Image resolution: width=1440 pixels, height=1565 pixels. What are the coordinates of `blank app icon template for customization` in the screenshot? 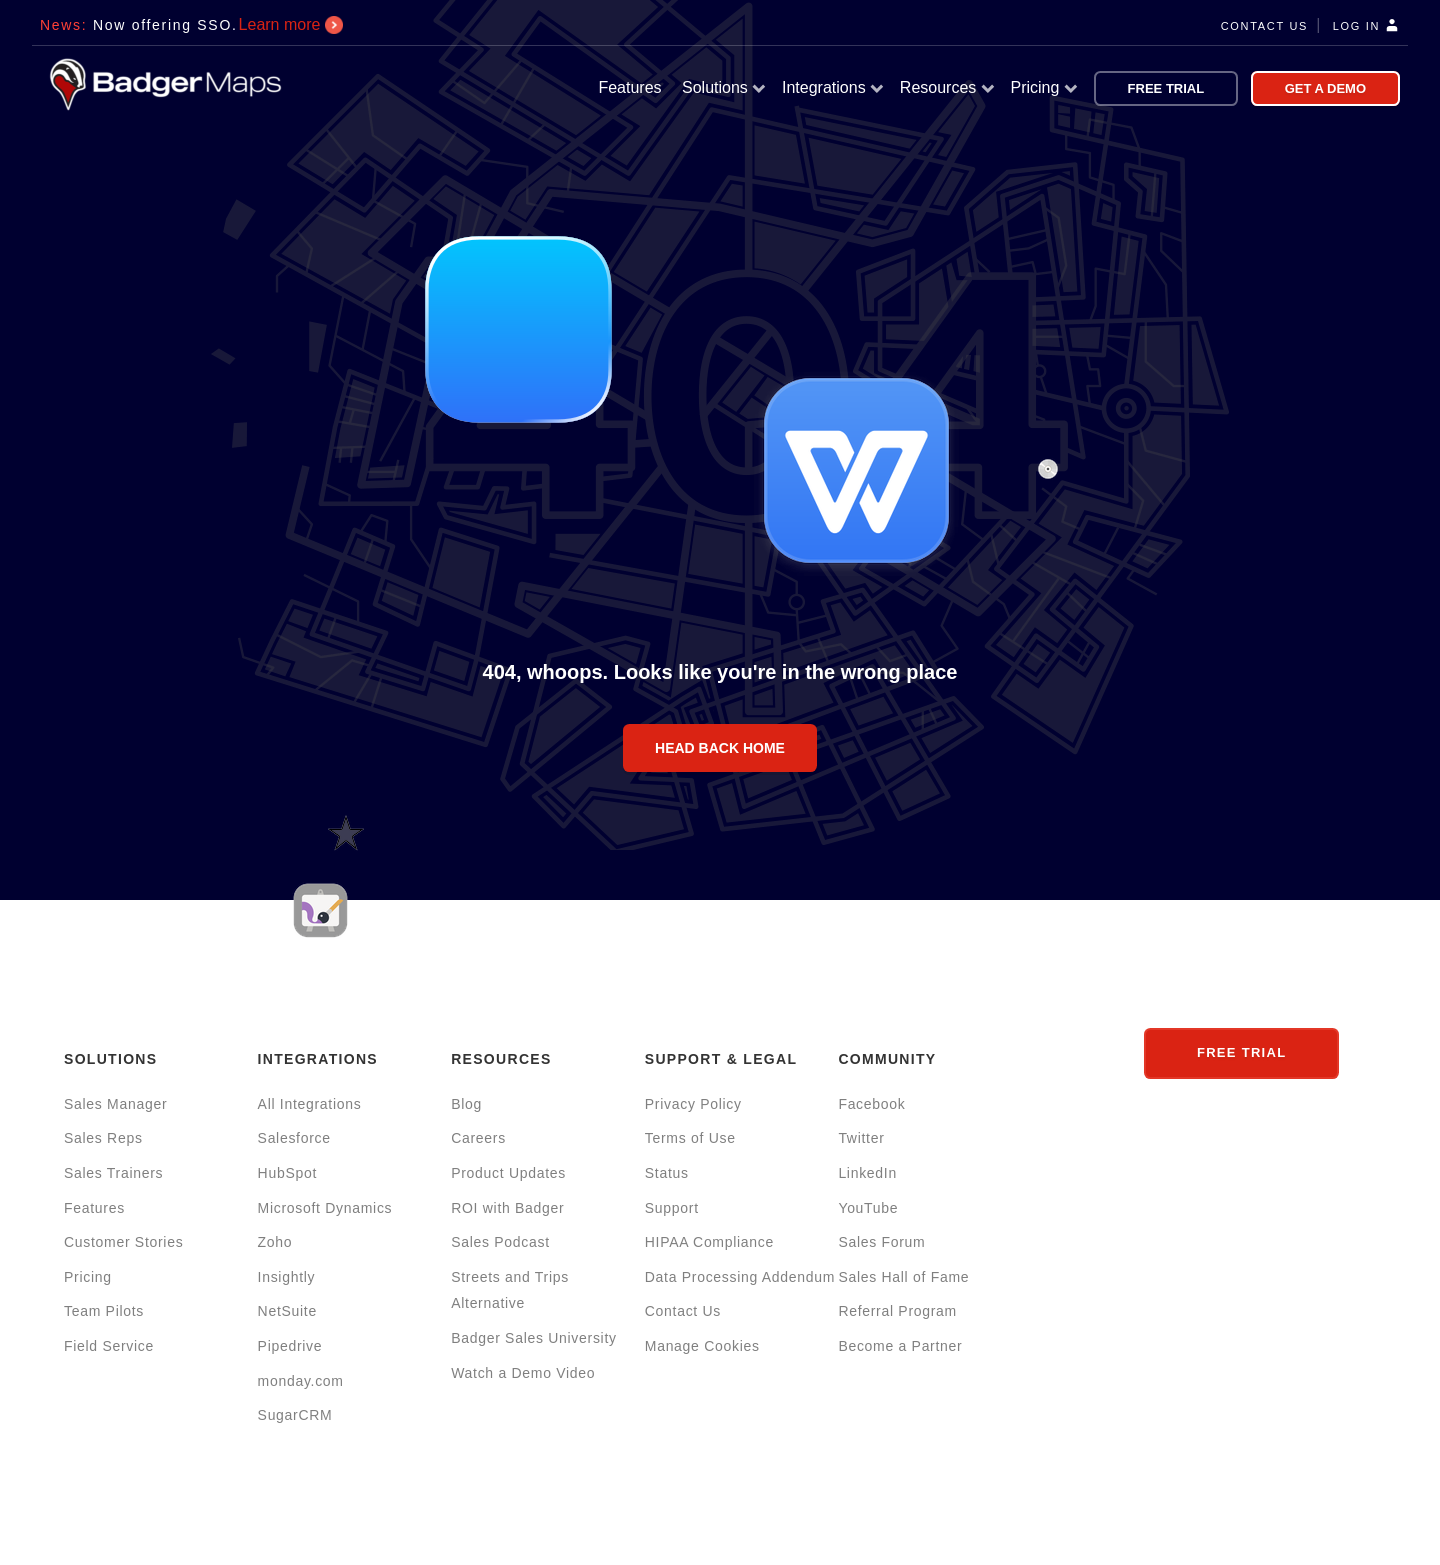 It's located at (518, 329).